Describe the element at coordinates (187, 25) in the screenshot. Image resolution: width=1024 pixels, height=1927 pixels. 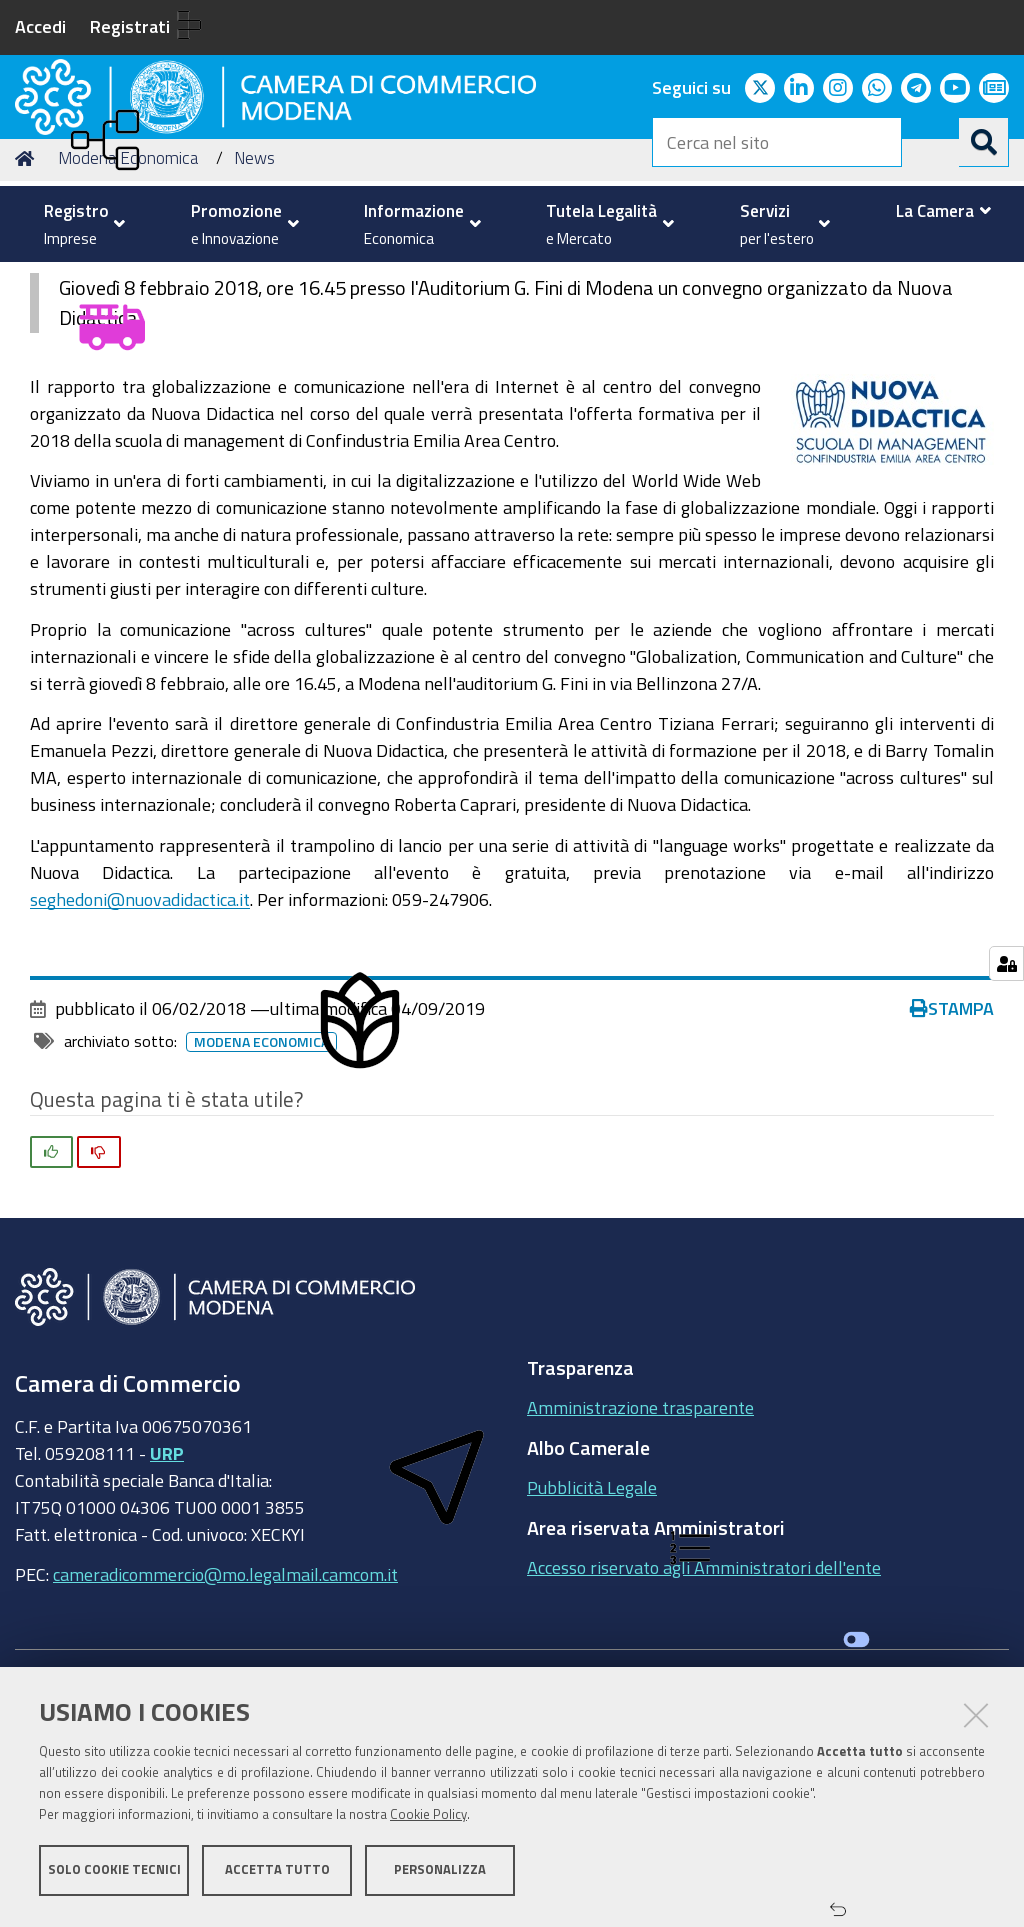
I see `open replit coding environment` at that location.